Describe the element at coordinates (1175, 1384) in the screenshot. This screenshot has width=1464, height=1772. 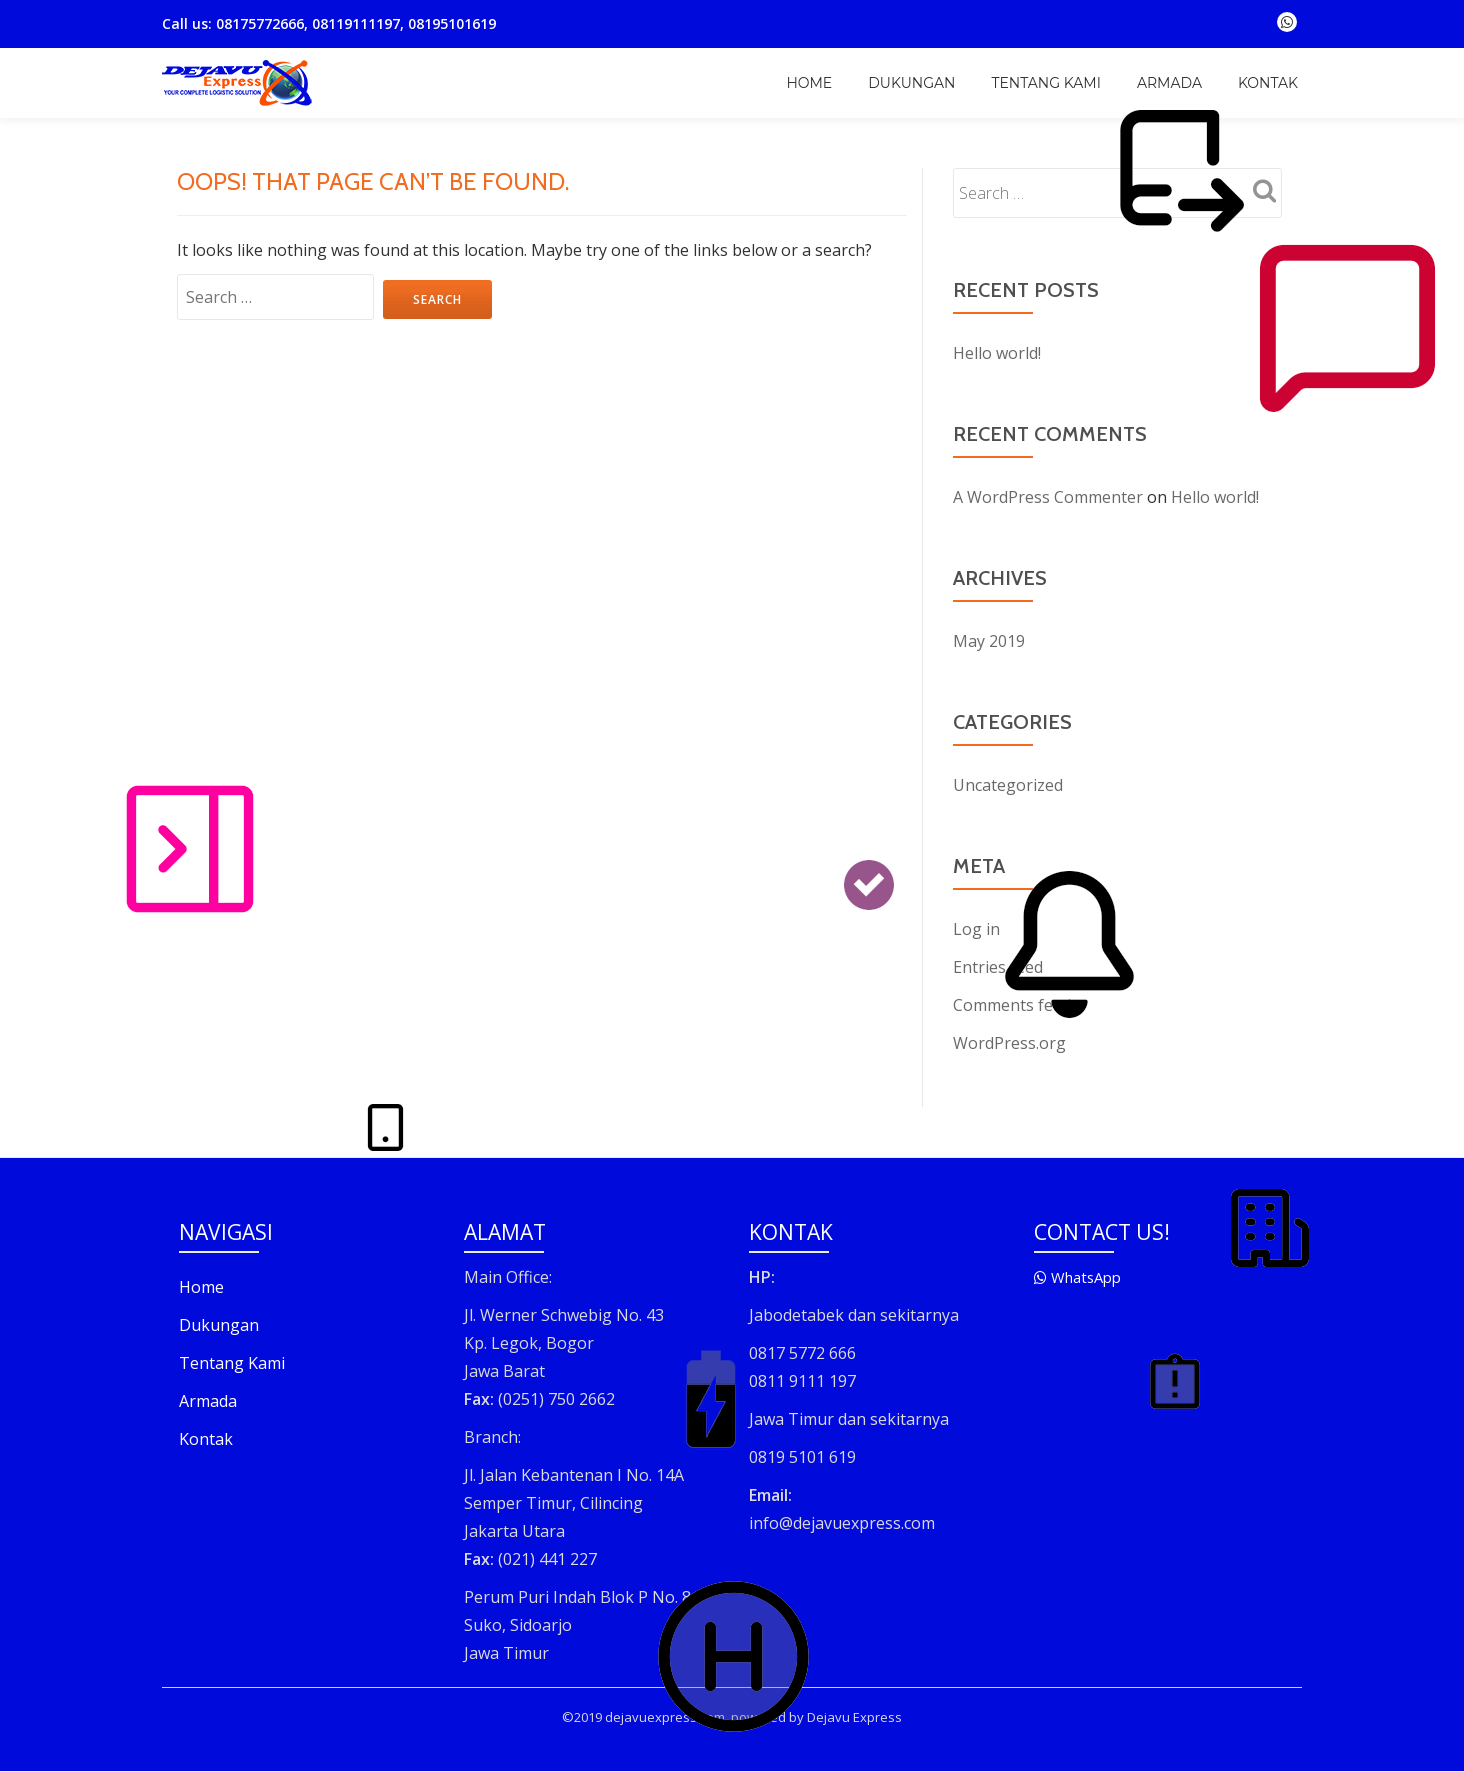
I see `indicates an overdue or late assignment` at that location.